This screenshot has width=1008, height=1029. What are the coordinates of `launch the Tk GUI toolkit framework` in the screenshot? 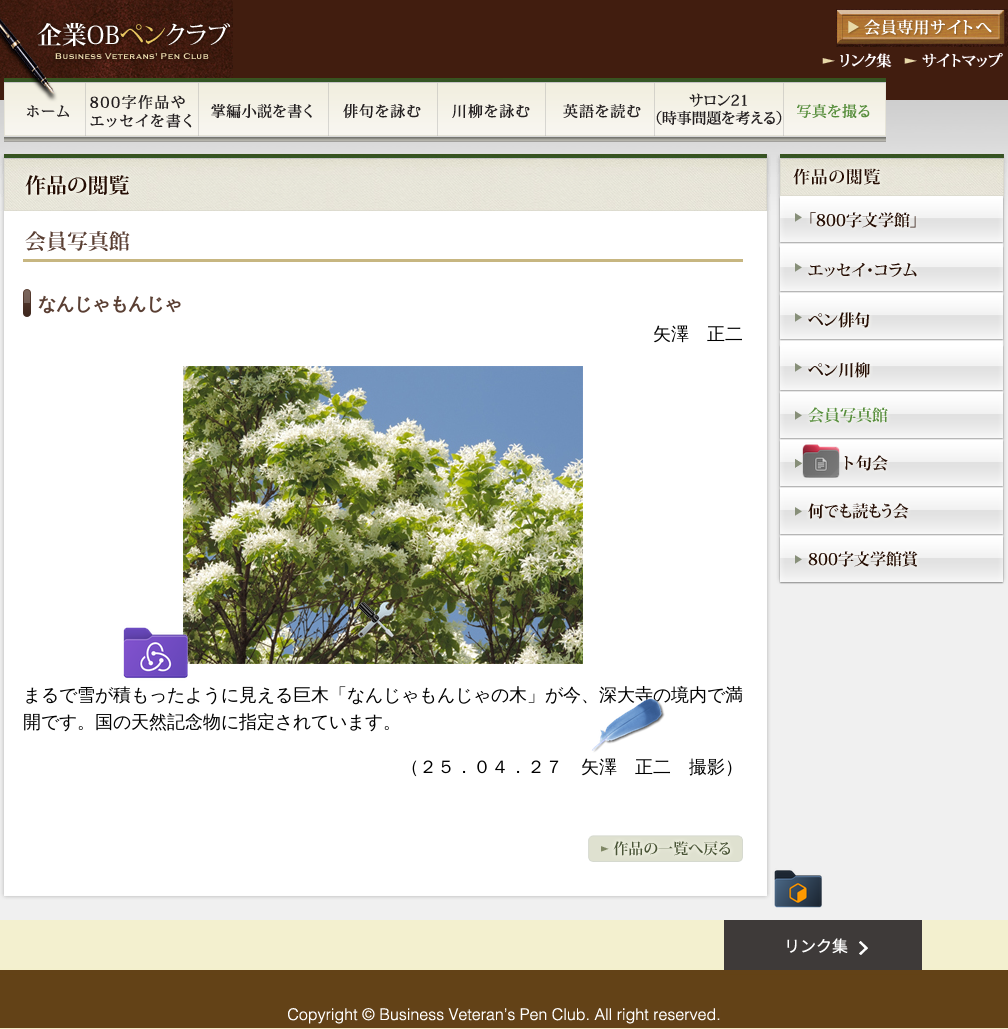 It's located at (628, 724).